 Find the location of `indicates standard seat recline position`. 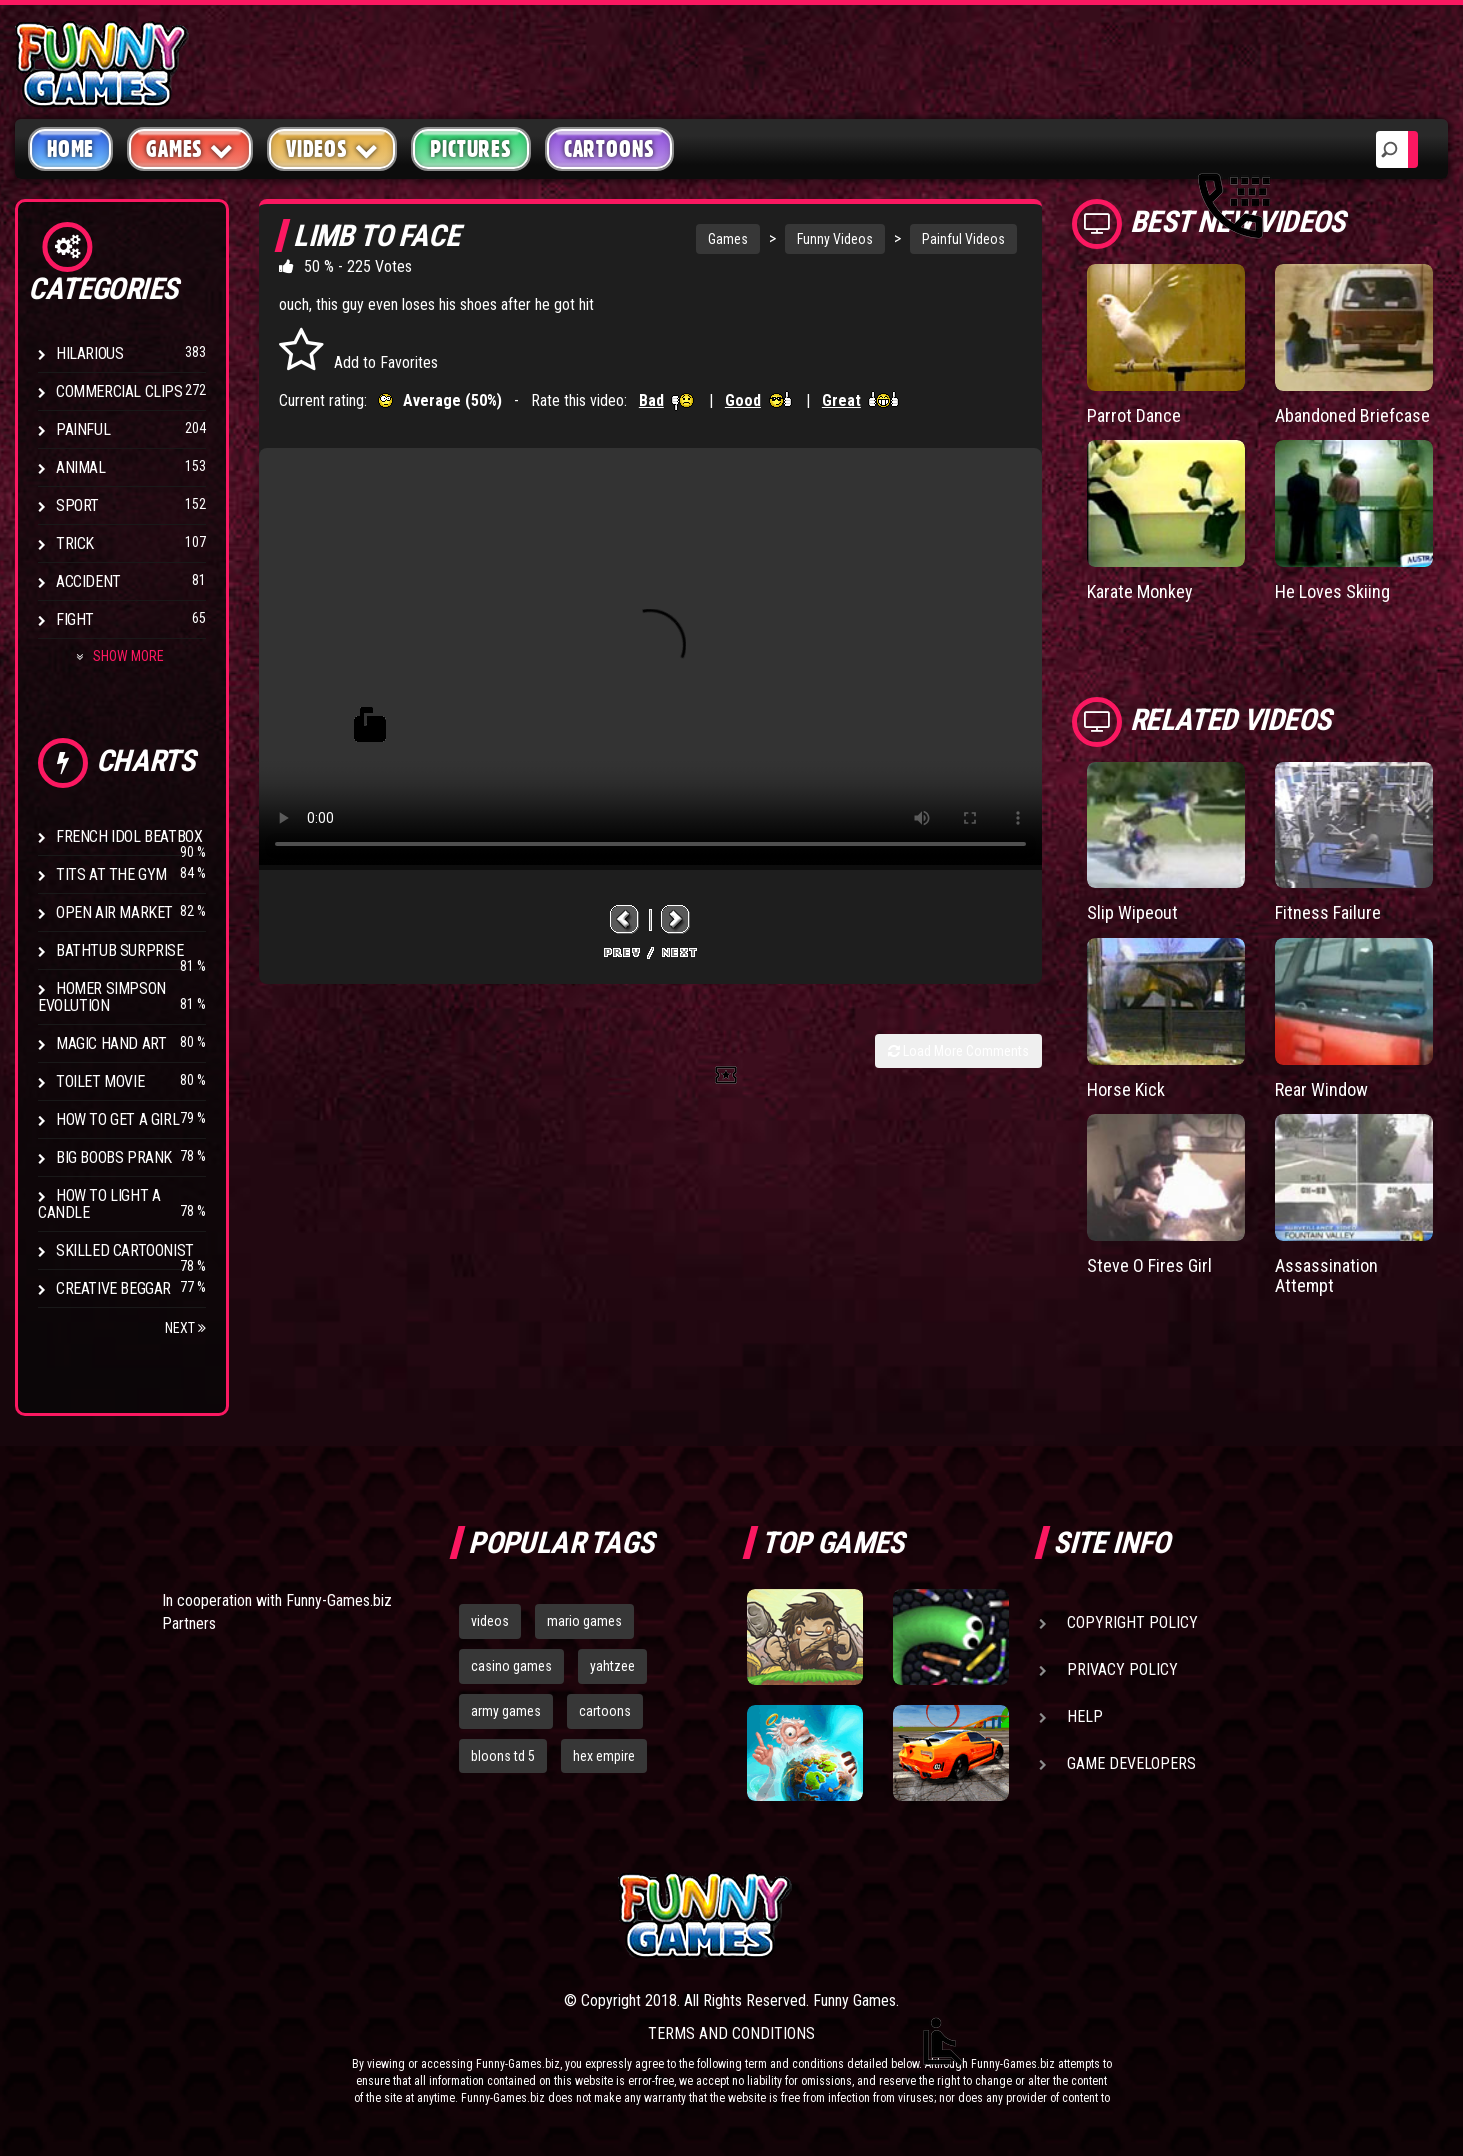

indicates standard seat recline position is located at coordinates (943, 2042).